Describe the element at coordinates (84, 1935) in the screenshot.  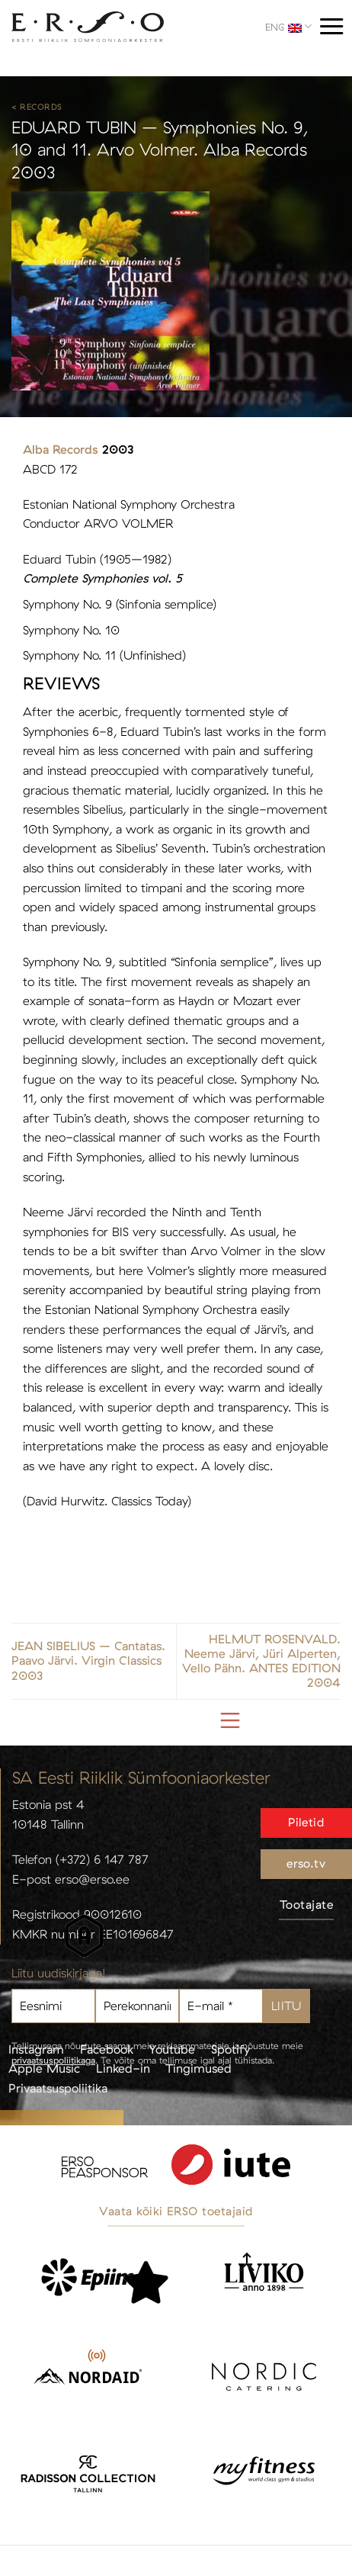
I see `select option A in a multi-choice interface` at that location.